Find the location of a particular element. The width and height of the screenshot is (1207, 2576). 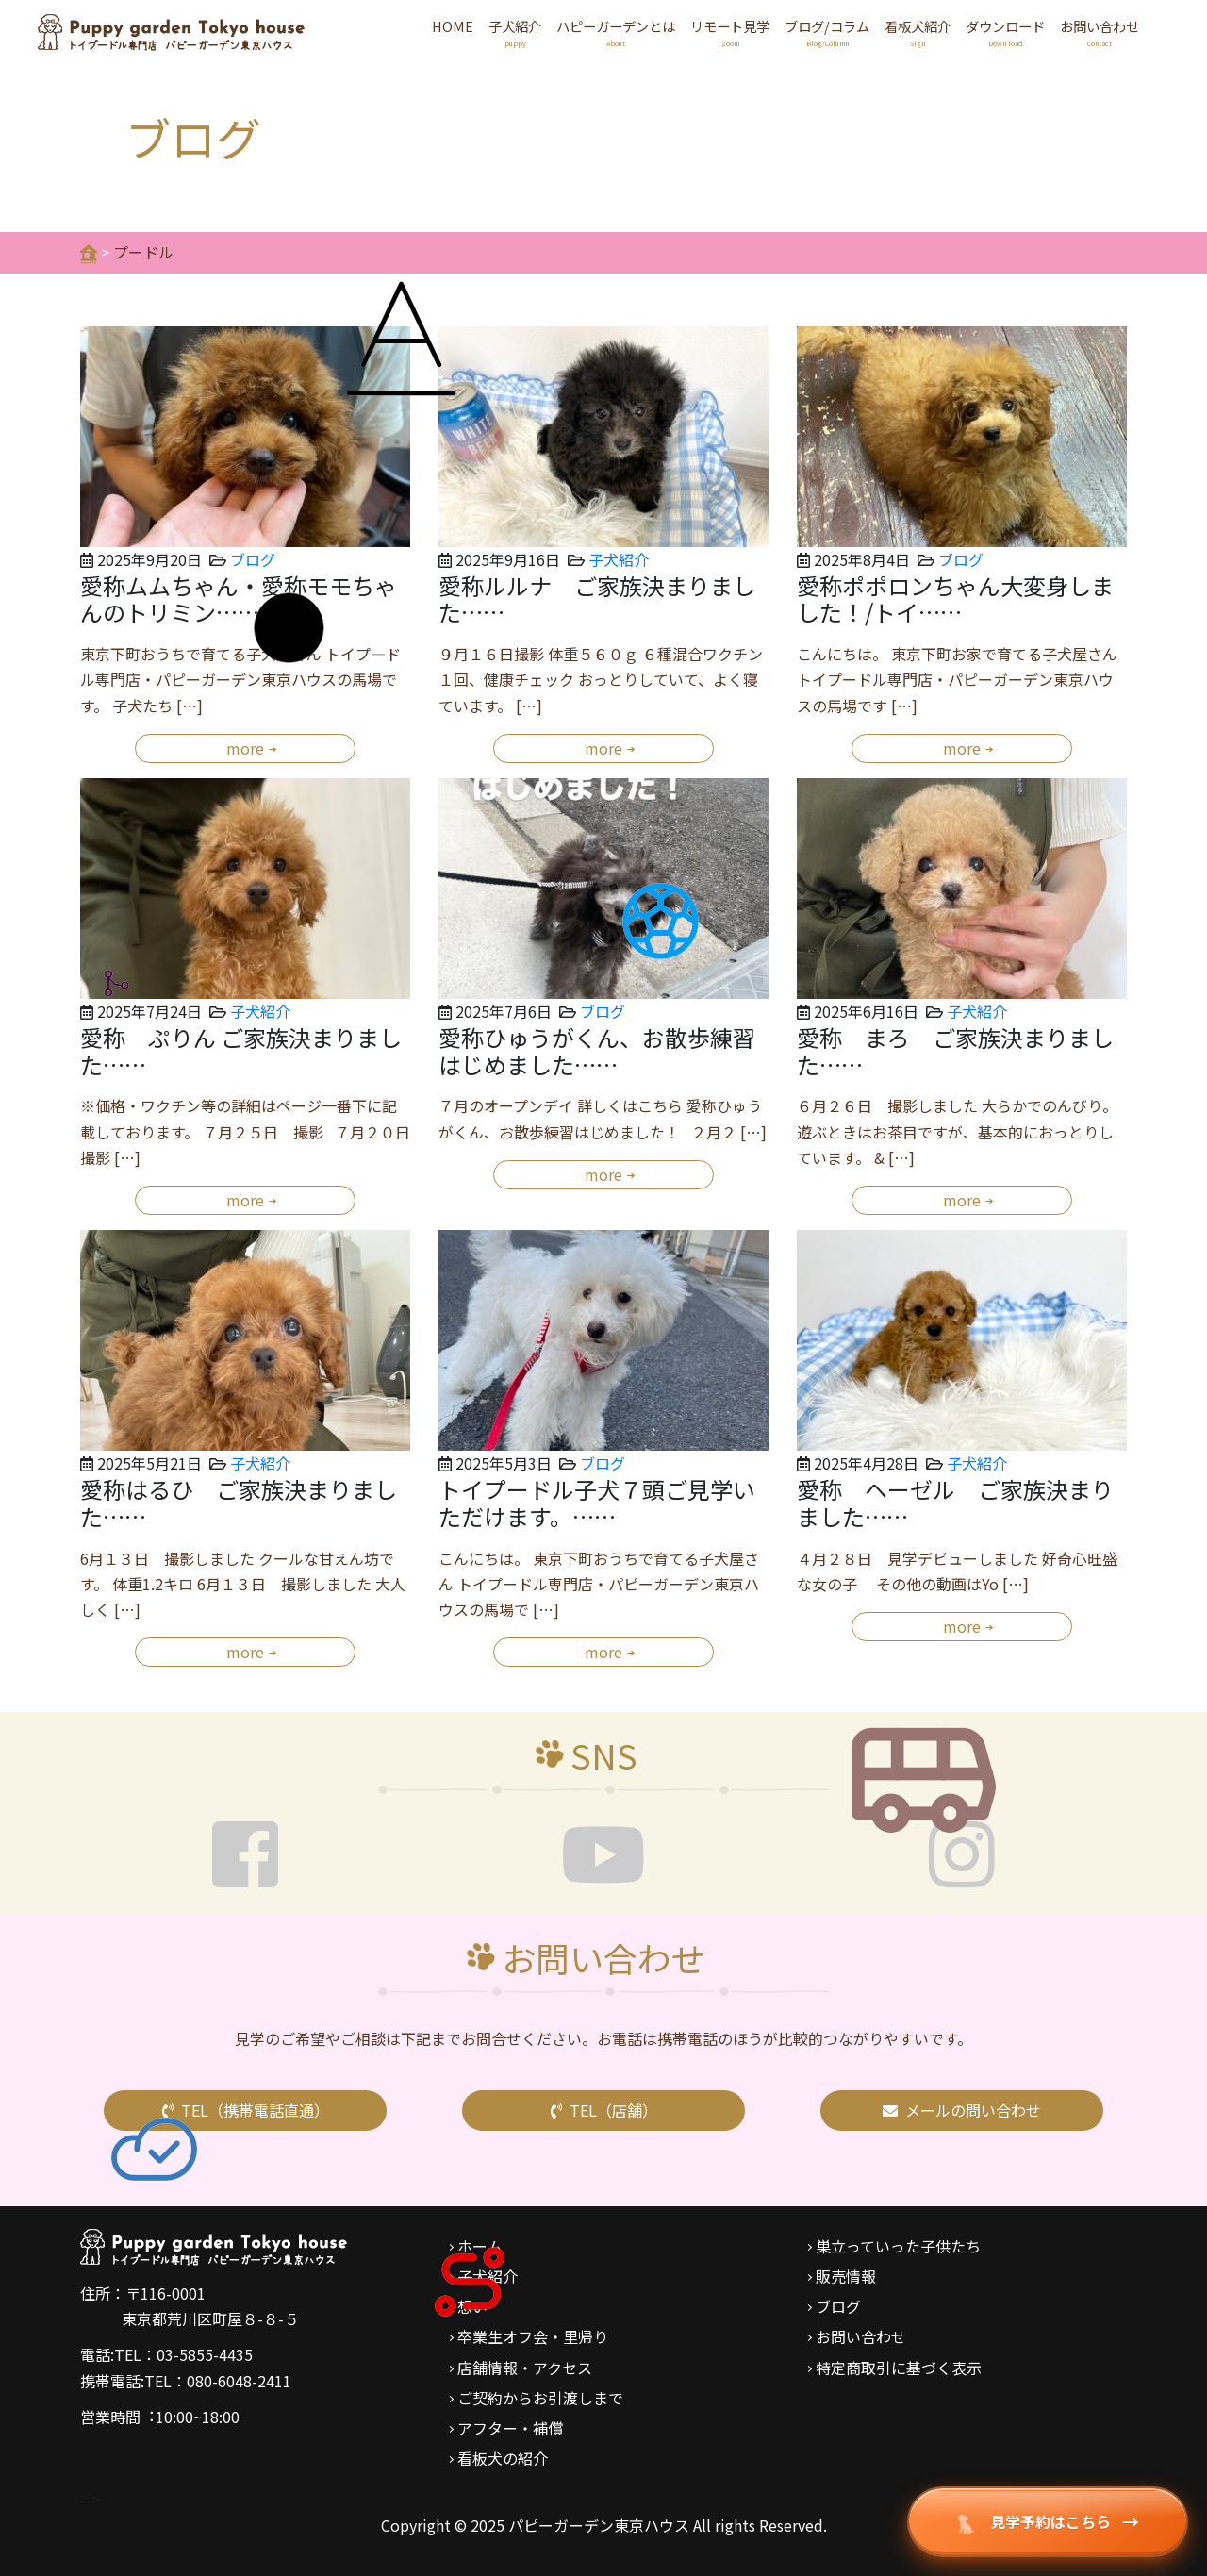

indicates a filled or selected state is located at coordinates (289, 627).